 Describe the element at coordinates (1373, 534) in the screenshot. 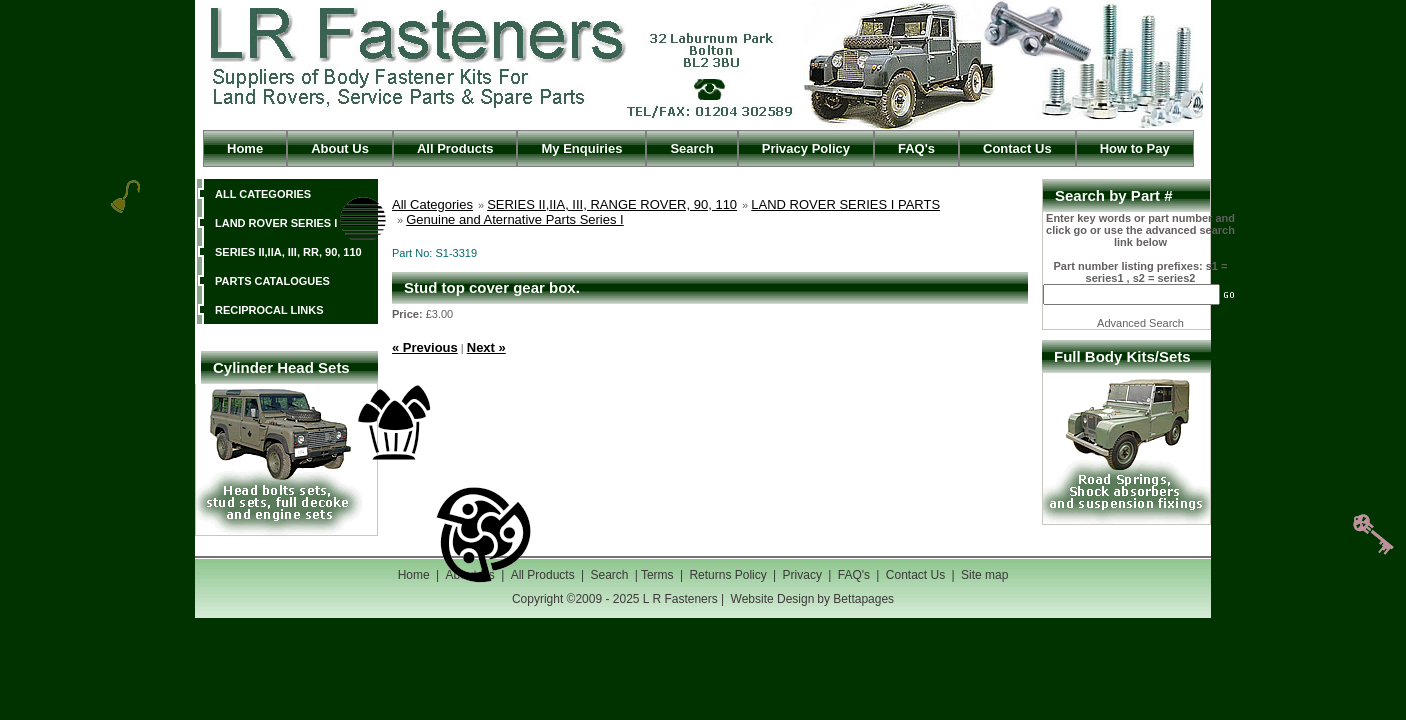

I see `access master or admin permissions` at that location.